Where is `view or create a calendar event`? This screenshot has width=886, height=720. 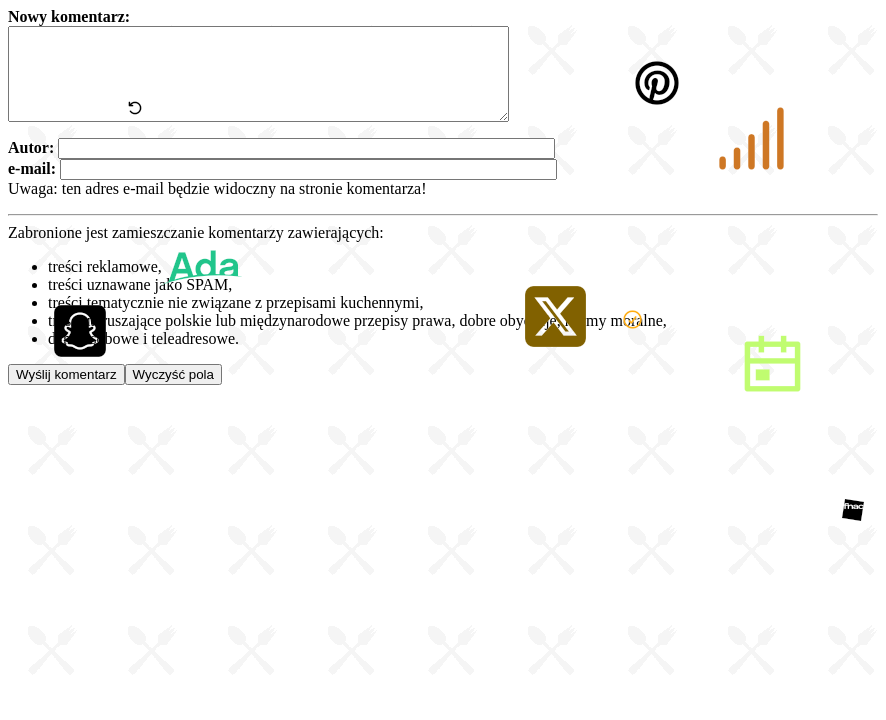 view or create a calendar event is located at coordinates (772, 366).